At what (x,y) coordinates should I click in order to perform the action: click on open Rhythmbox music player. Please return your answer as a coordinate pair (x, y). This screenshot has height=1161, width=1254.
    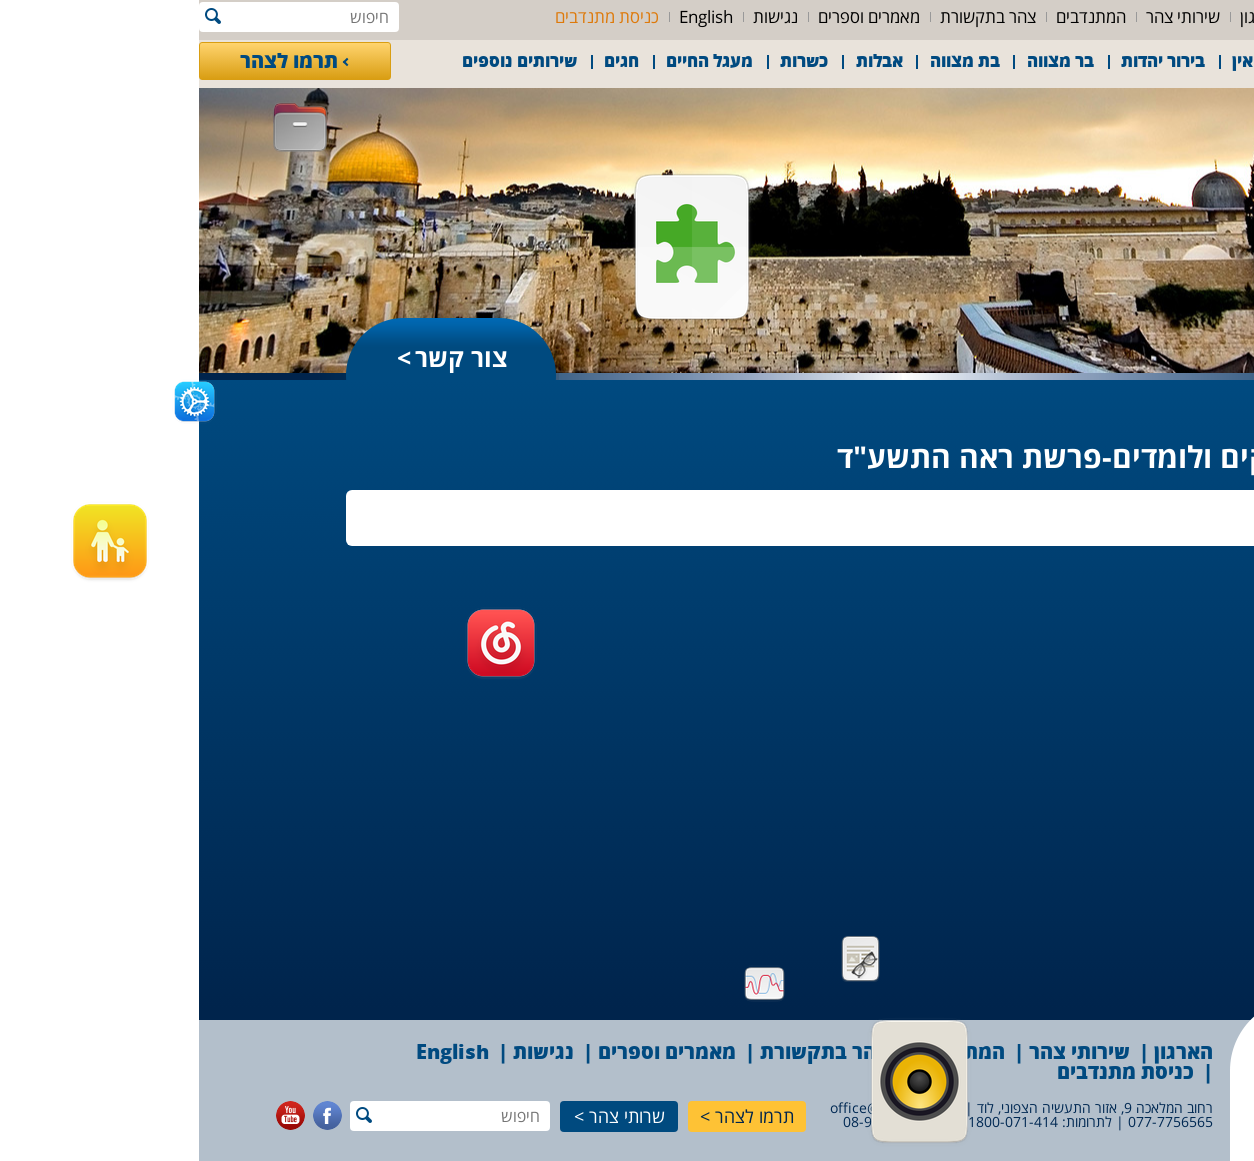
    Looking at the image, I should click on (919, 1081).